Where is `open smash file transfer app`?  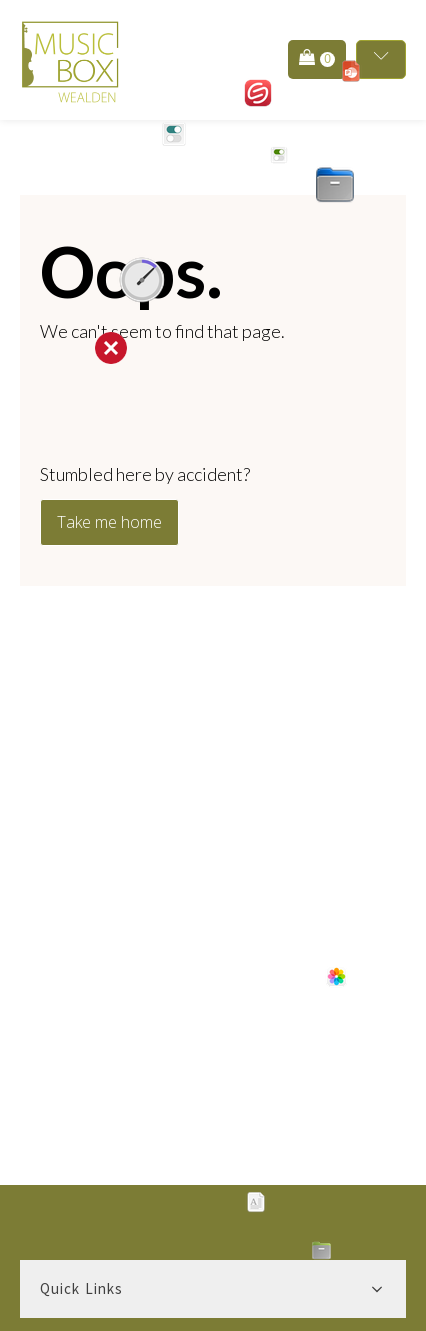
open smash file transfer app is located at coordinates (258, 93).